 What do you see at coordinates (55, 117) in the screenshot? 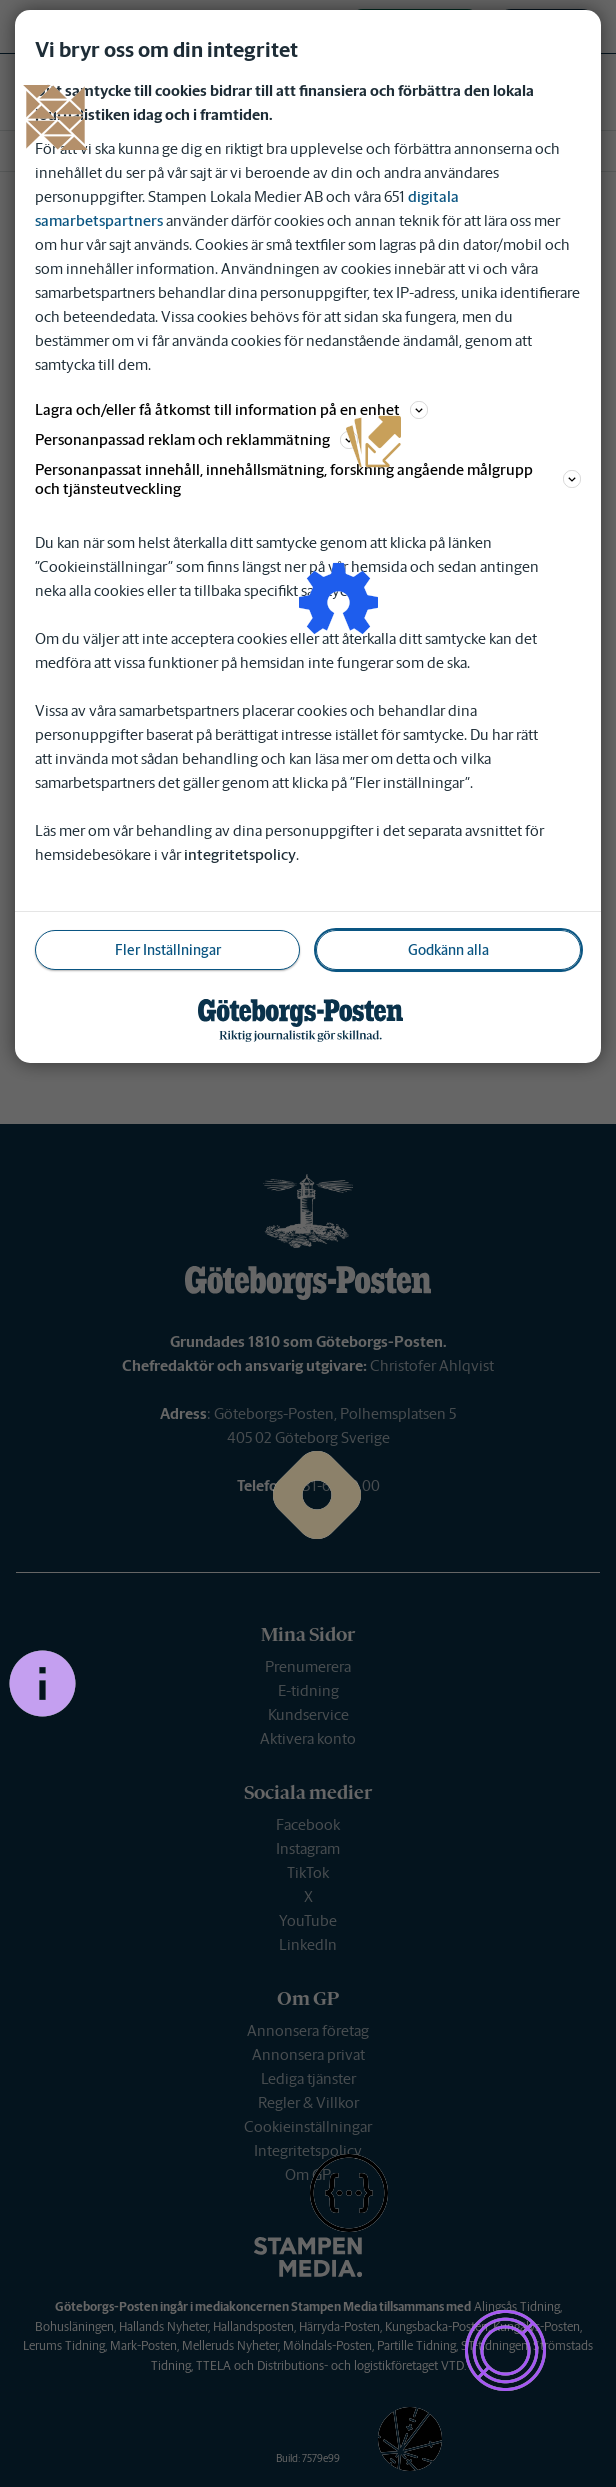
I see `NSIS (Nullsoft Scriptable Install System) logo` at bounding box center [55, 117].